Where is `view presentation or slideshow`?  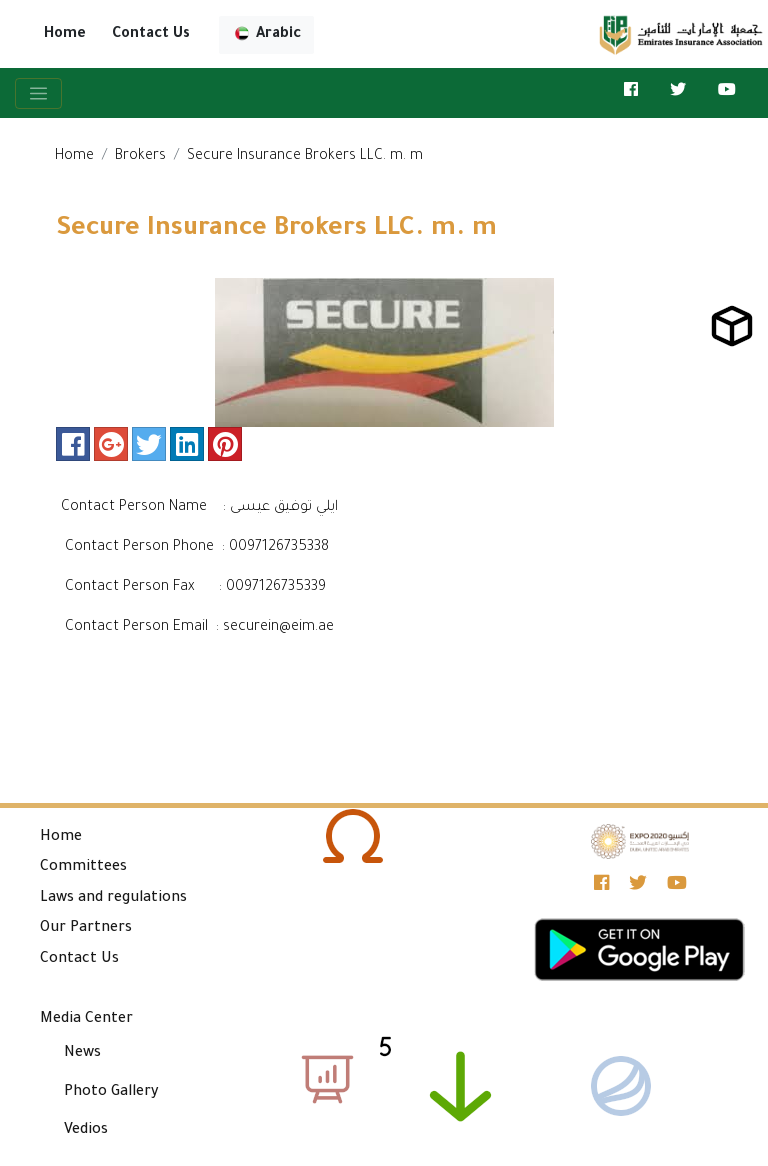
view presentation or slideshow is located at coordinates (327, 1079).